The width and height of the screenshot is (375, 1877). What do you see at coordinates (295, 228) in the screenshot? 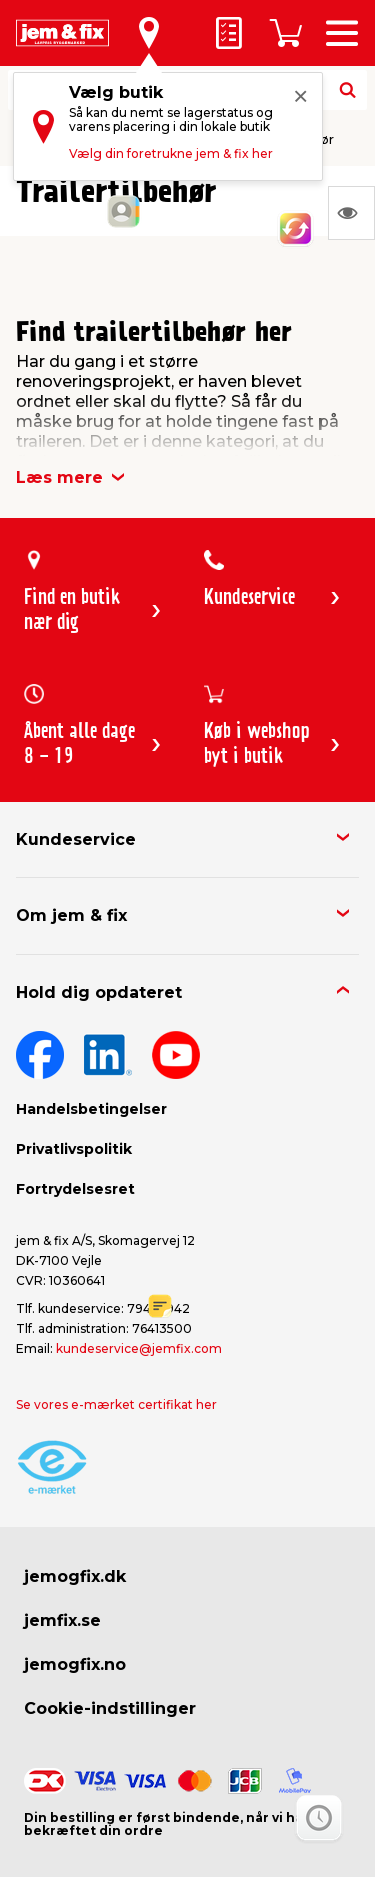
I see `open switcheroo image converter app` at bounding box center [295, 228].